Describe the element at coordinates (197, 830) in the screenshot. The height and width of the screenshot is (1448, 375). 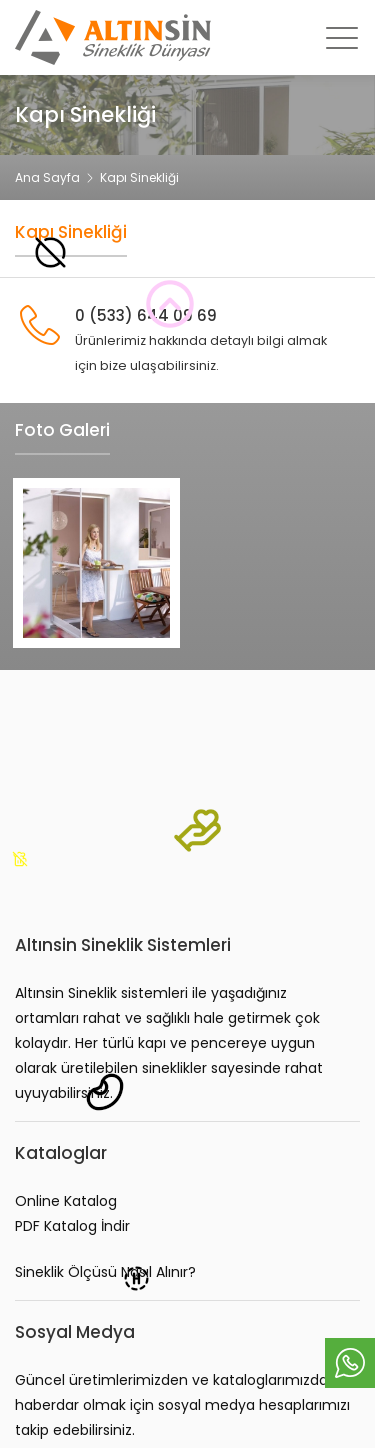
I see `donate or give support` at that location.